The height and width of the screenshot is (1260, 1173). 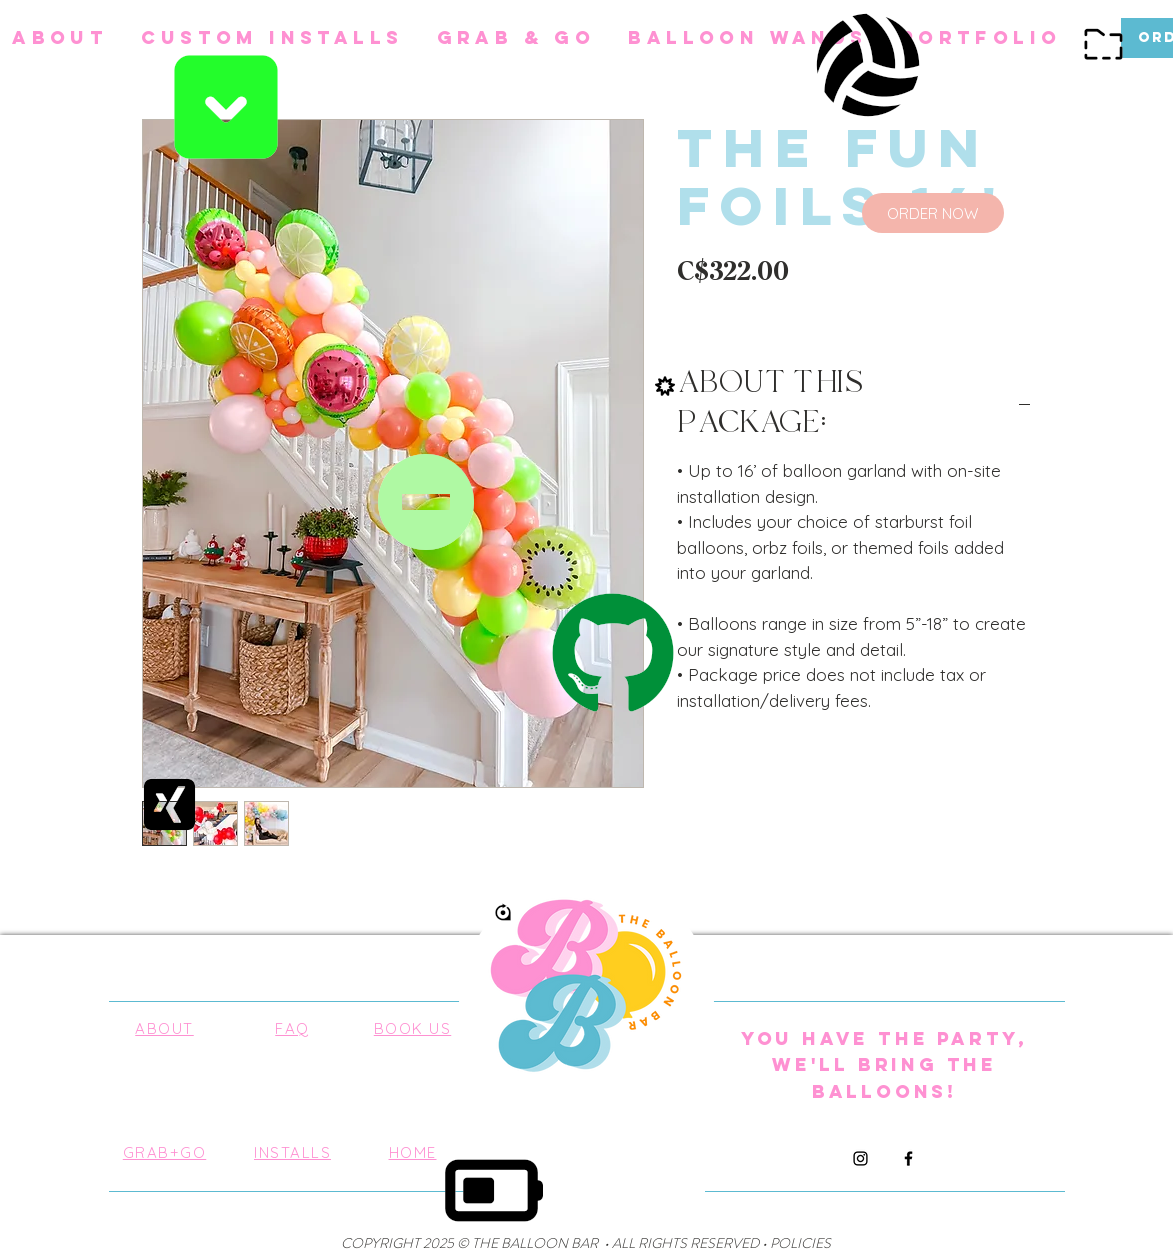 I want to click on expand dropdown menu or content, so click(x=226, y=107).